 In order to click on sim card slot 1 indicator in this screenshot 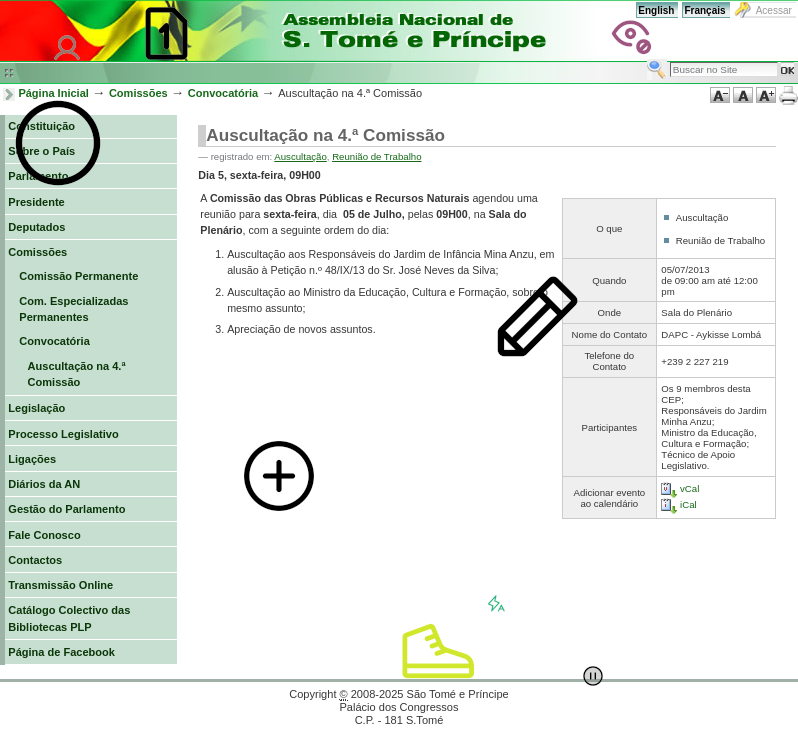, I will do `click(166, 33)`.